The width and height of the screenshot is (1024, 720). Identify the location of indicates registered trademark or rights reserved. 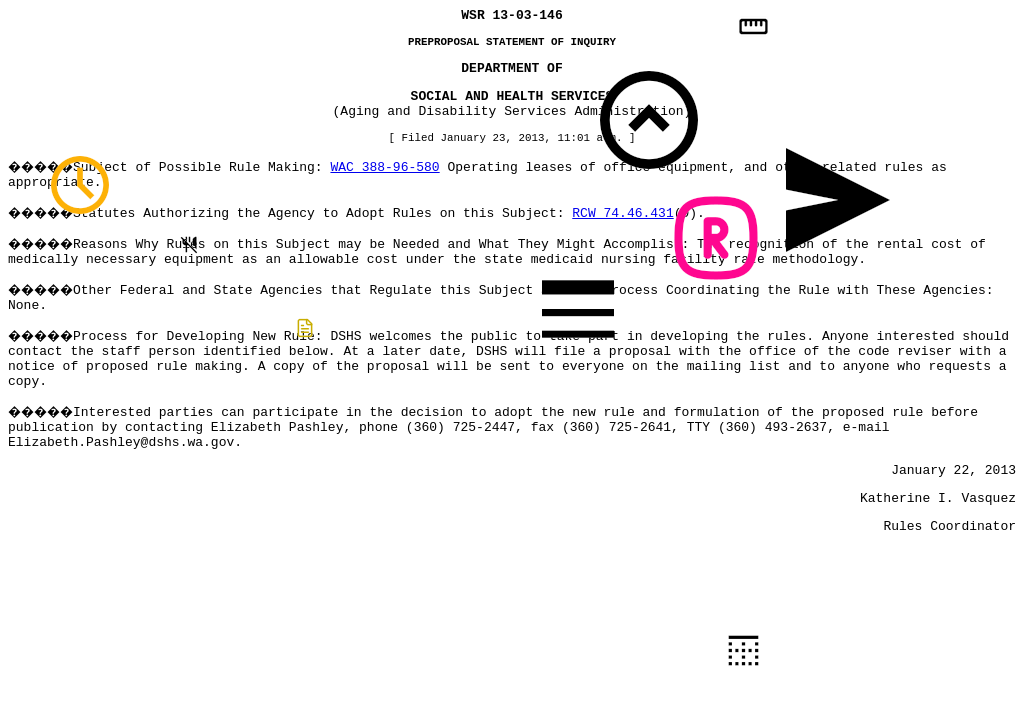
(716, 238).